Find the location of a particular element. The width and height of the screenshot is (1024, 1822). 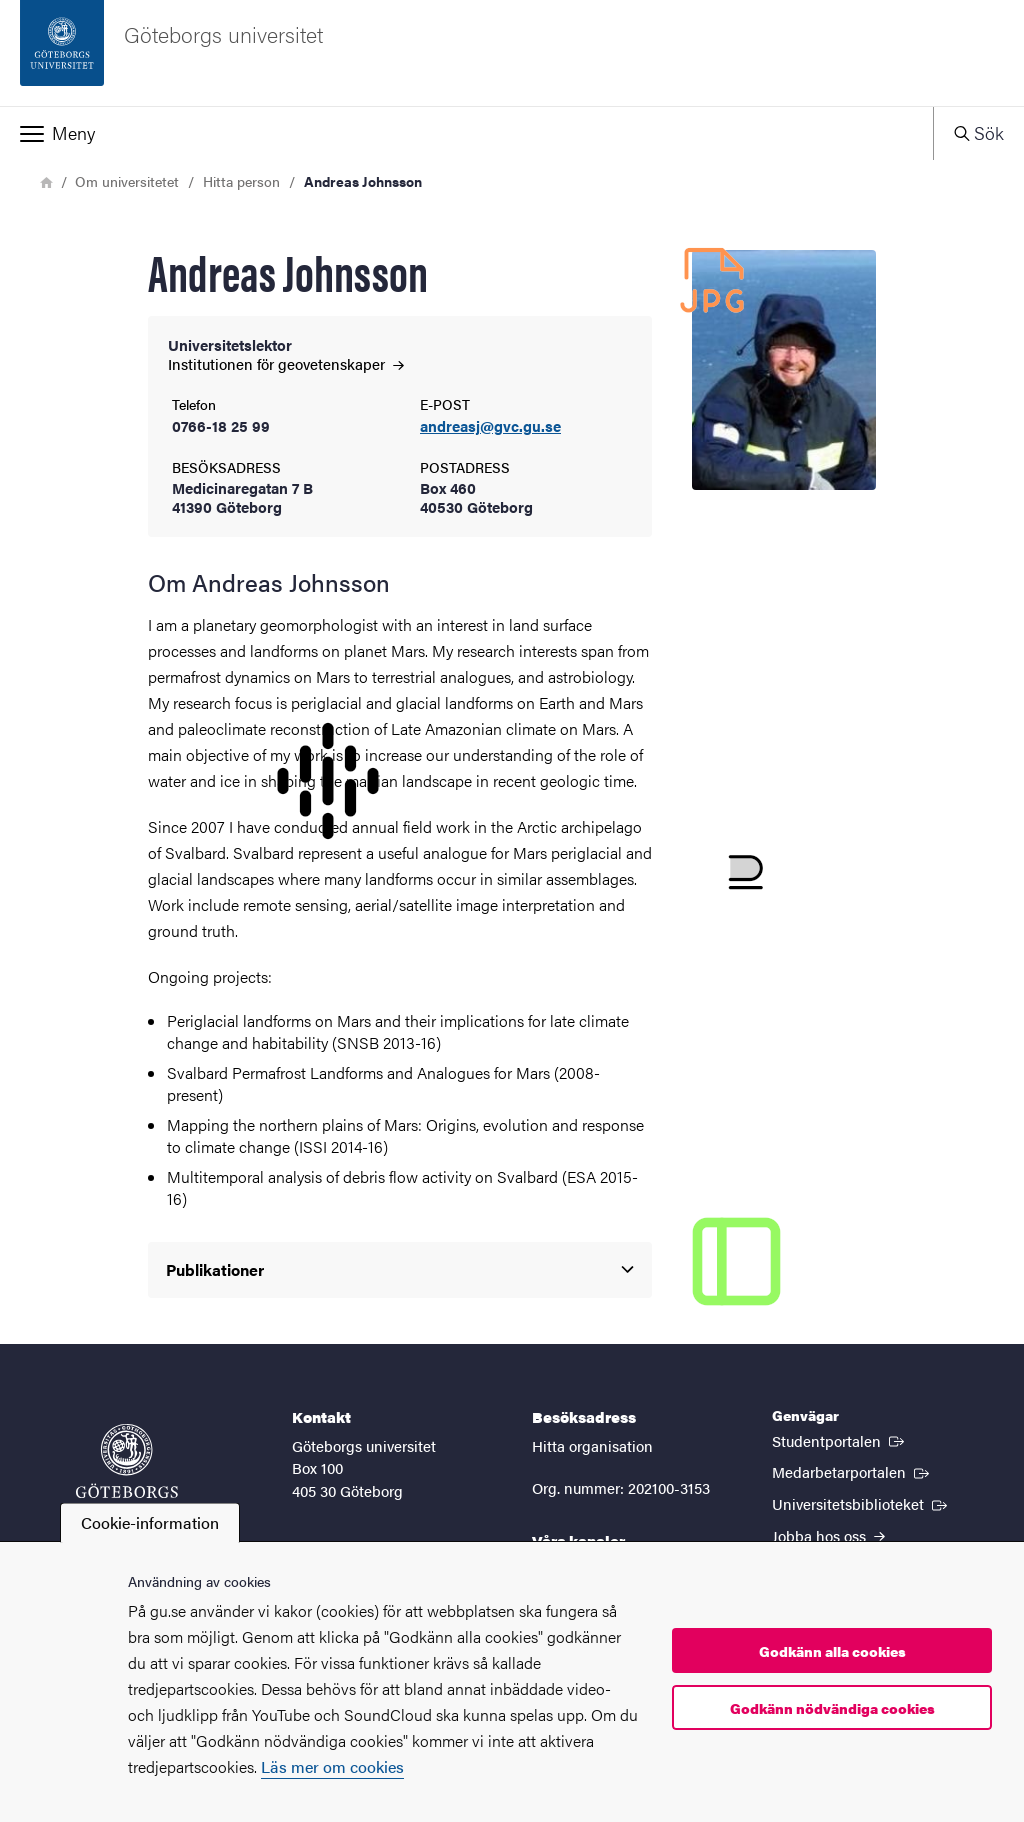

open google podcasts app is located at coordinates (328, 781).